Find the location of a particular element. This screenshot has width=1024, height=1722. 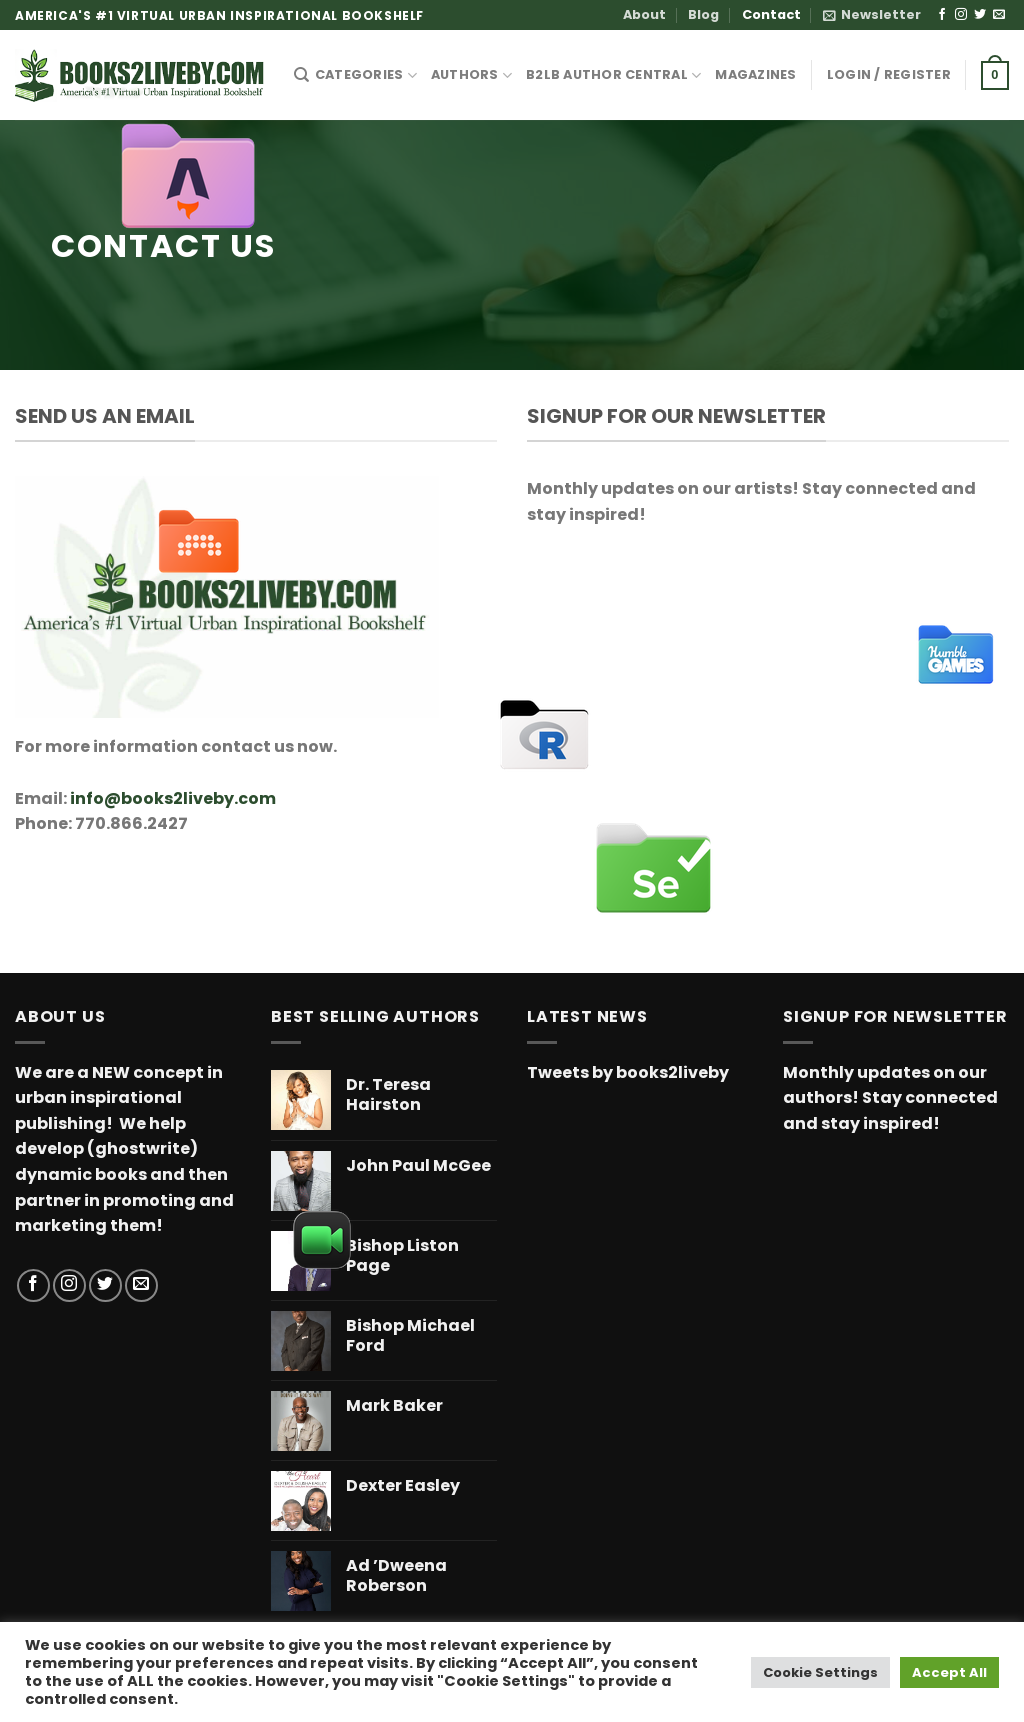

open facetime app is located at coordinates (322, 1240).